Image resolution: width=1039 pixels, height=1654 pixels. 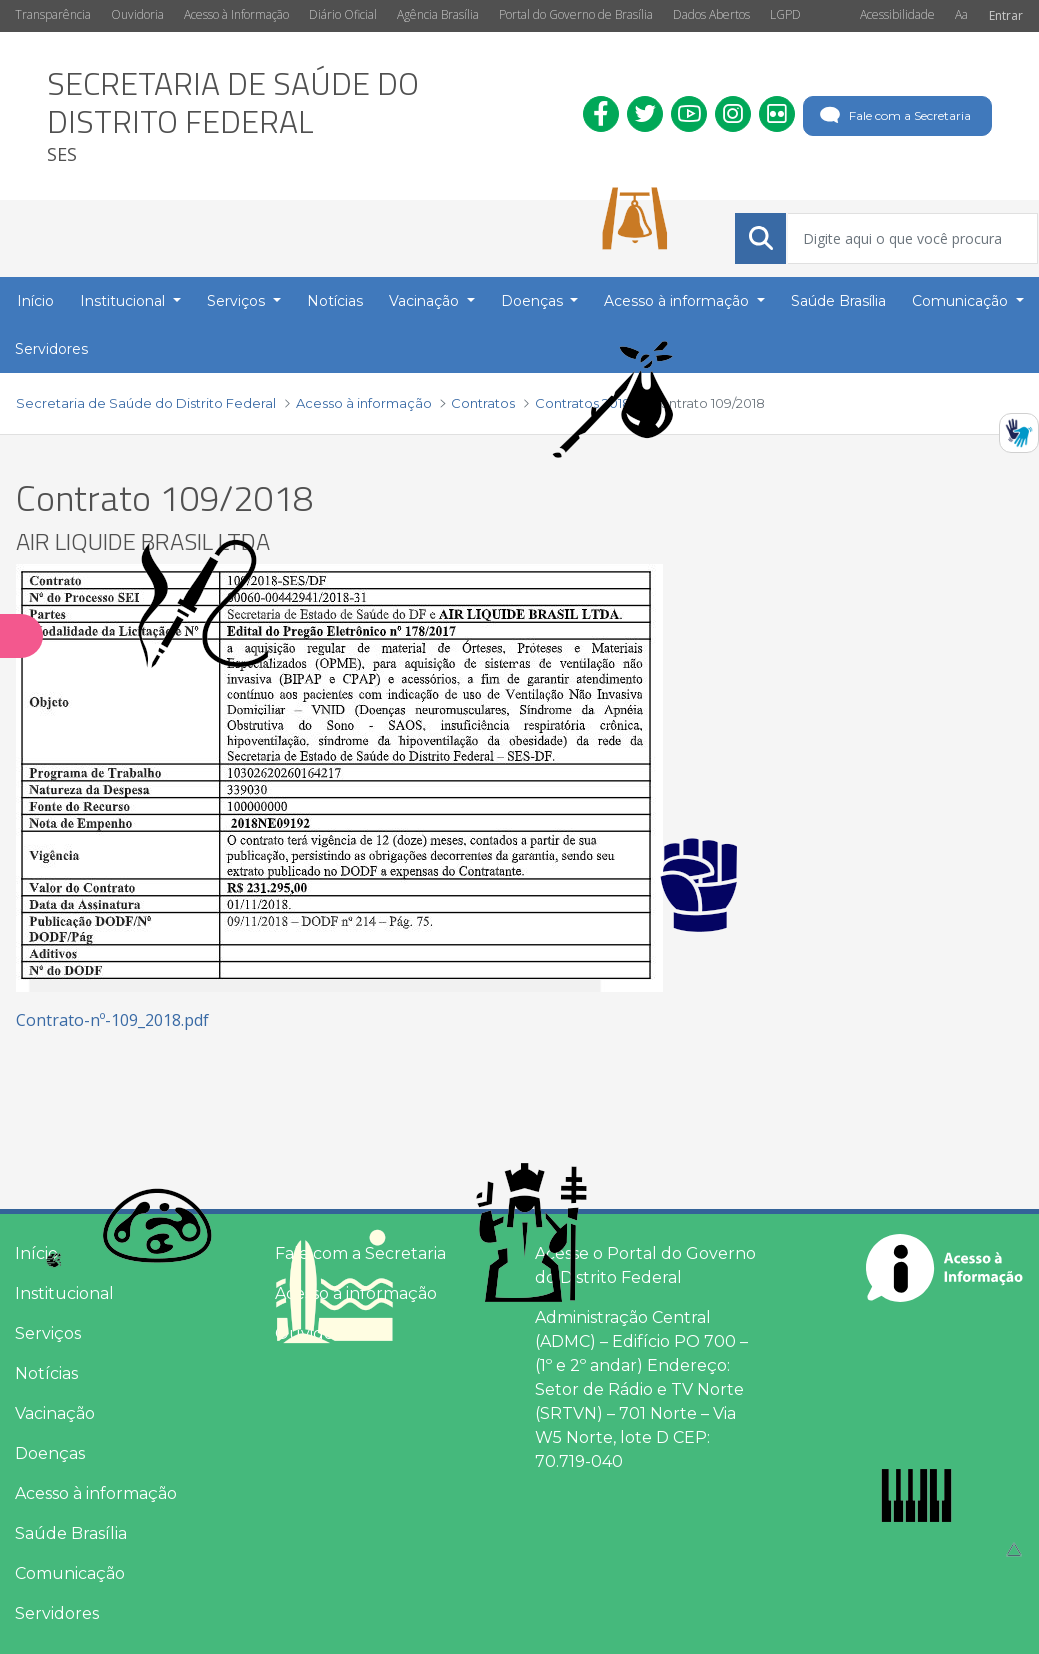 What do you see at coordinates (634, 218) in the screenshot?
I see `carillon or bell tower instrument` at bounding box center [634, 218].